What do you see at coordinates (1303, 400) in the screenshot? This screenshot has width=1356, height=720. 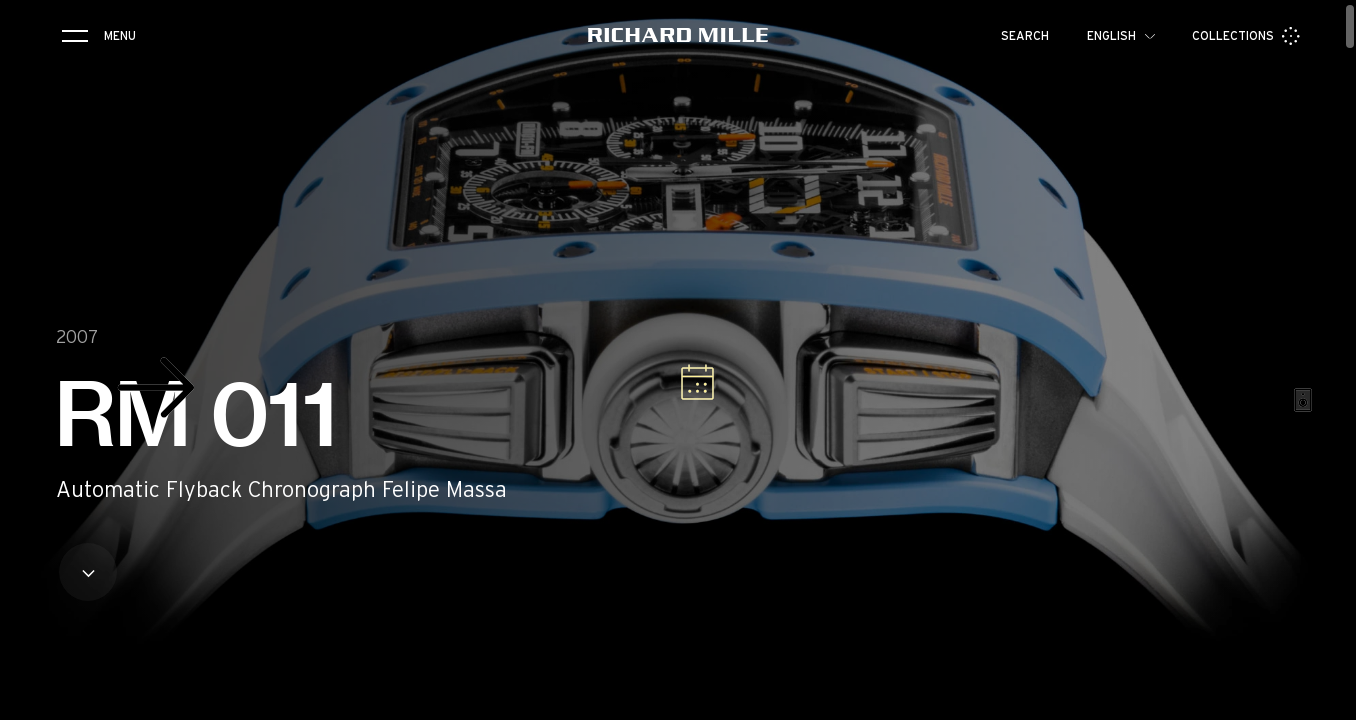 I see `adjust speaker or audio output settings` at bounding box center [1303, 400].